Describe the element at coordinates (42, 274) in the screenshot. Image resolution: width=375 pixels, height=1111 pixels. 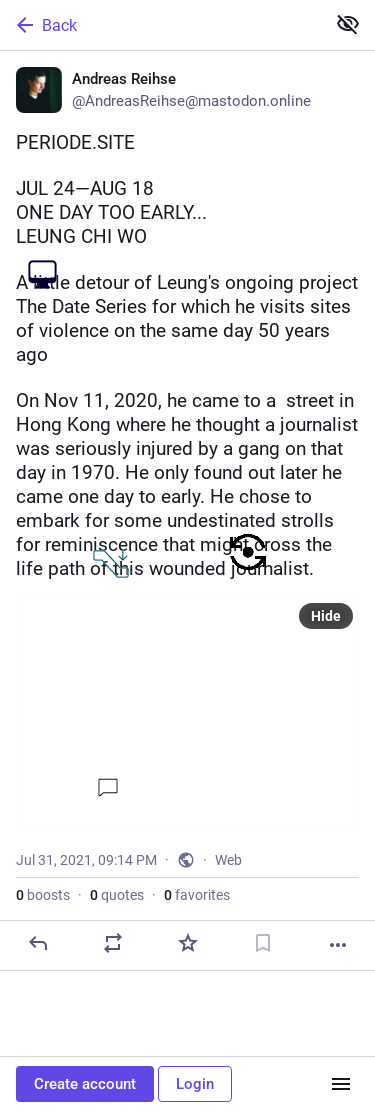
I see `access desktop or computer settings` at that location.